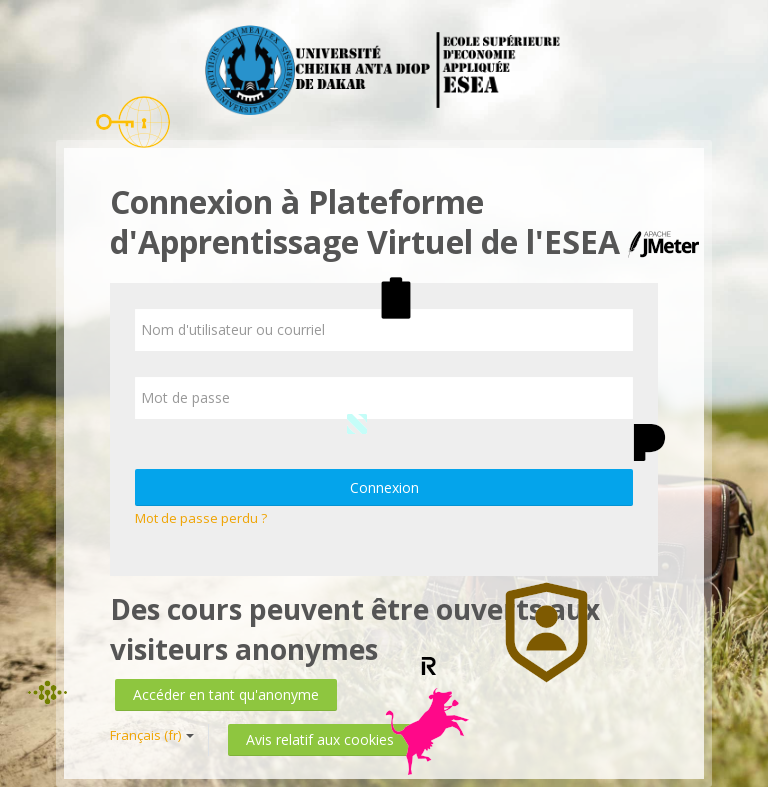 This screenshot has height=787, width=768. I want to click on indicates low battery level, so click(396, 298).